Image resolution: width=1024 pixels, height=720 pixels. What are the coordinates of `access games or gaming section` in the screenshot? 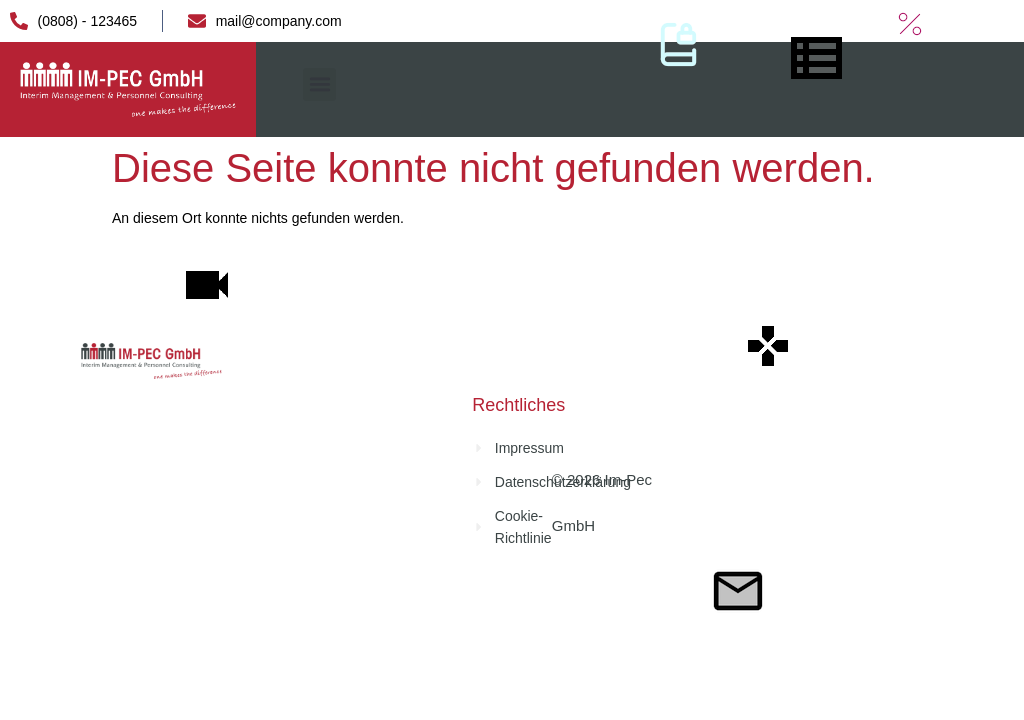 It's located at (768, 346).